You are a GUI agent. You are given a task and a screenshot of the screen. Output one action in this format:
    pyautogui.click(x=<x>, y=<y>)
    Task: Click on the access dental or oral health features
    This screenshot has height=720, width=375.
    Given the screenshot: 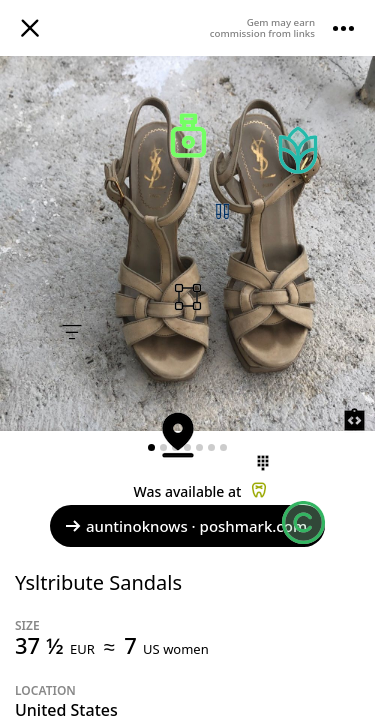 What is the action you would take?
    pyautogui.click(x=259, y=490)
    